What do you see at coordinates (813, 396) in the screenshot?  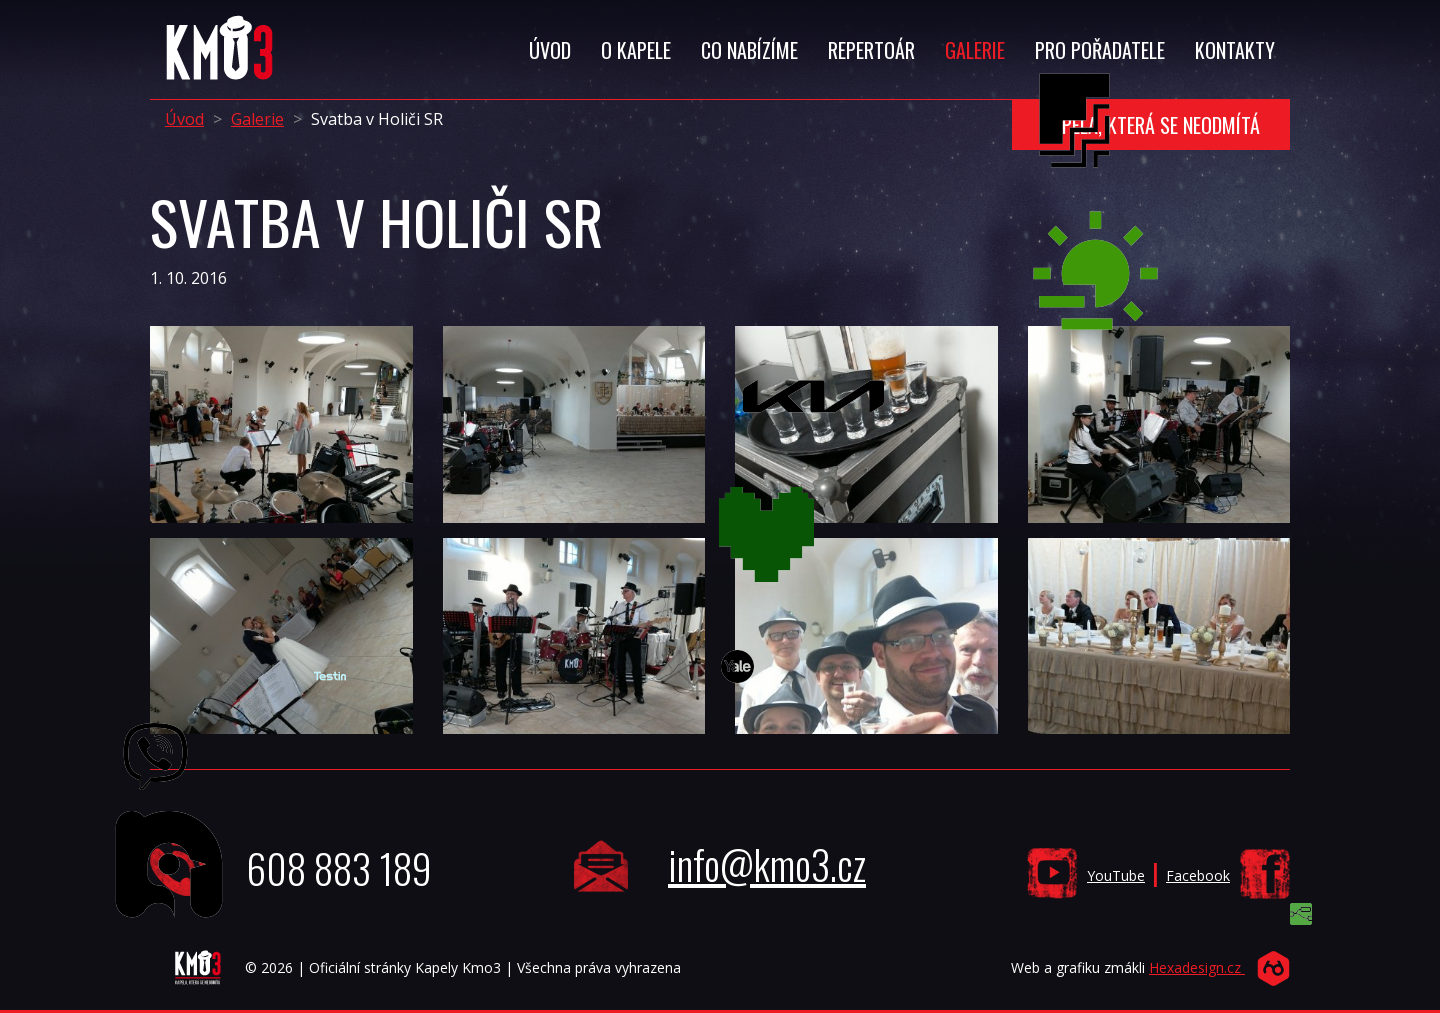 I see `Kia brand logo` at bounding box center [813, 396].